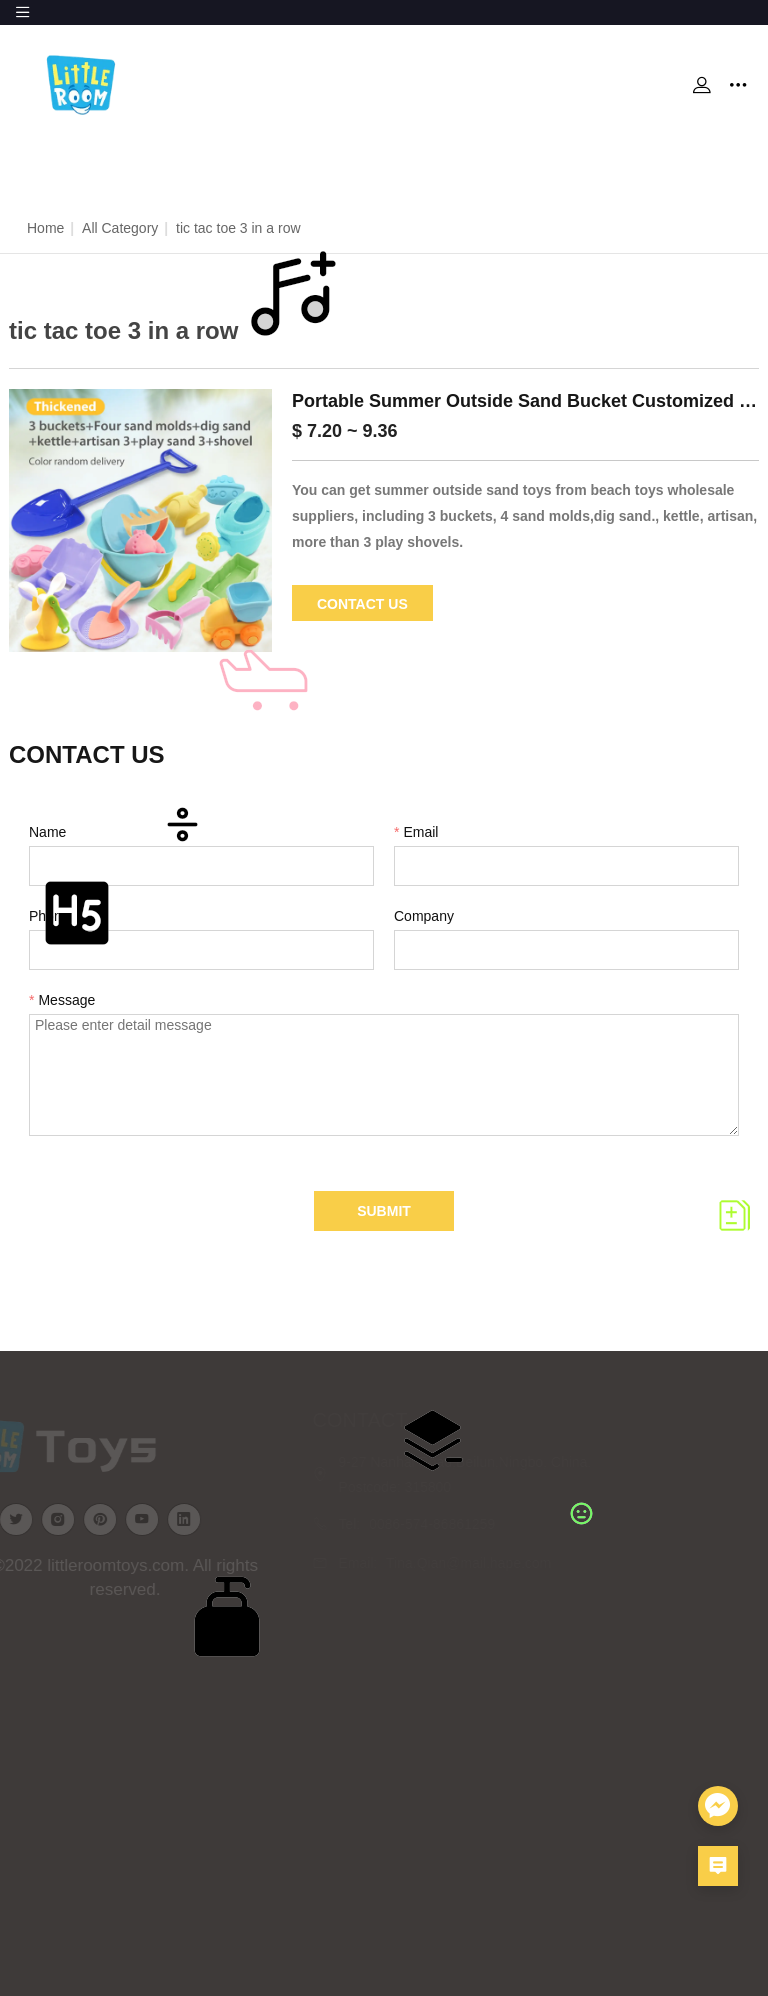  What do you see at coordinates (182, 824) in the screenshot?
I see `perform division calculation` at bounding box center [182, 824].